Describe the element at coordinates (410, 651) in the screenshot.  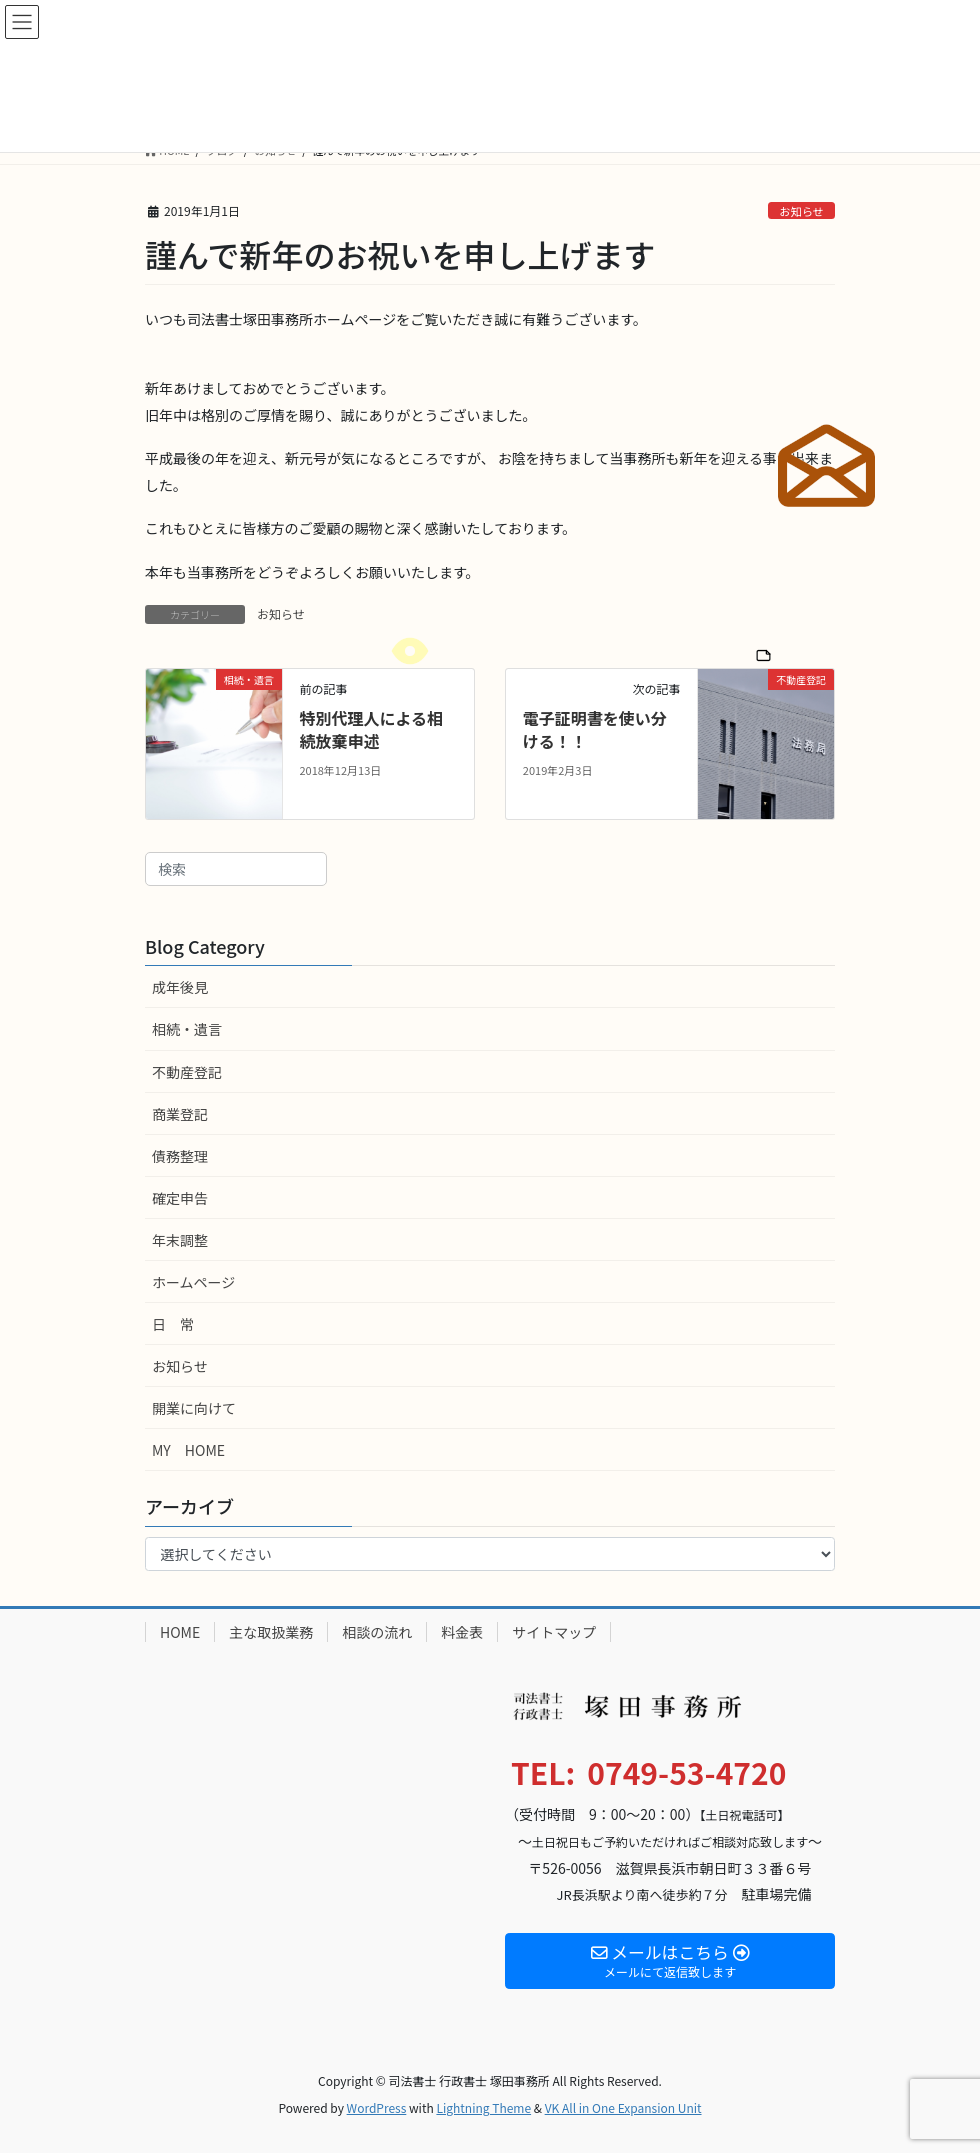
I see `view or preview content` at that location.